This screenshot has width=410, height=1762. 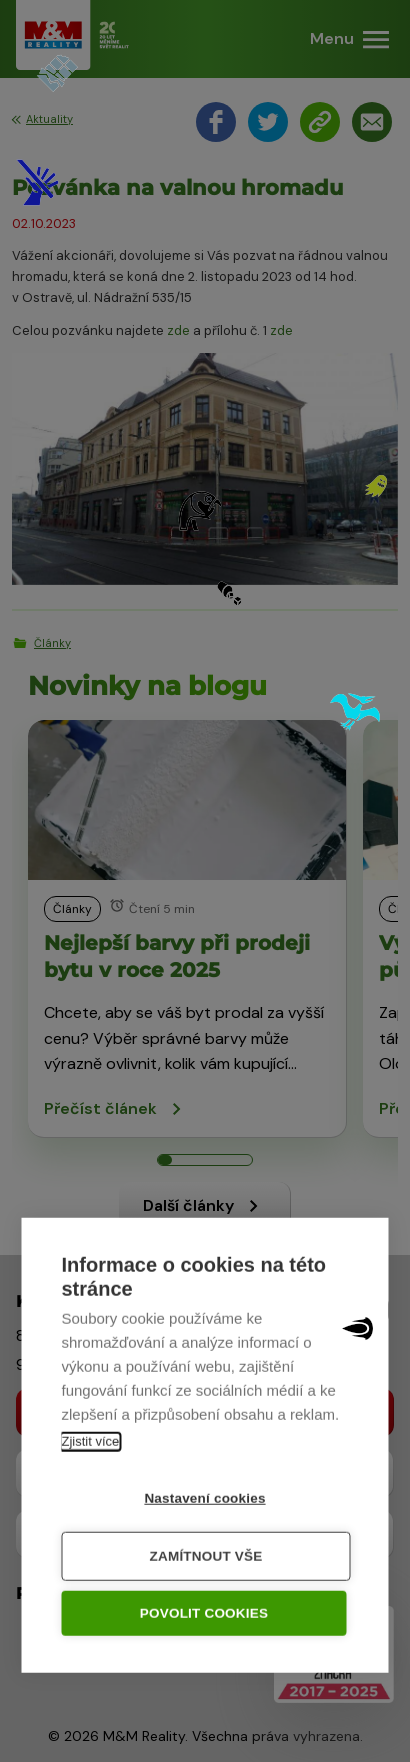 I want to click on catch or grab an item, so click(x=37, y=182).